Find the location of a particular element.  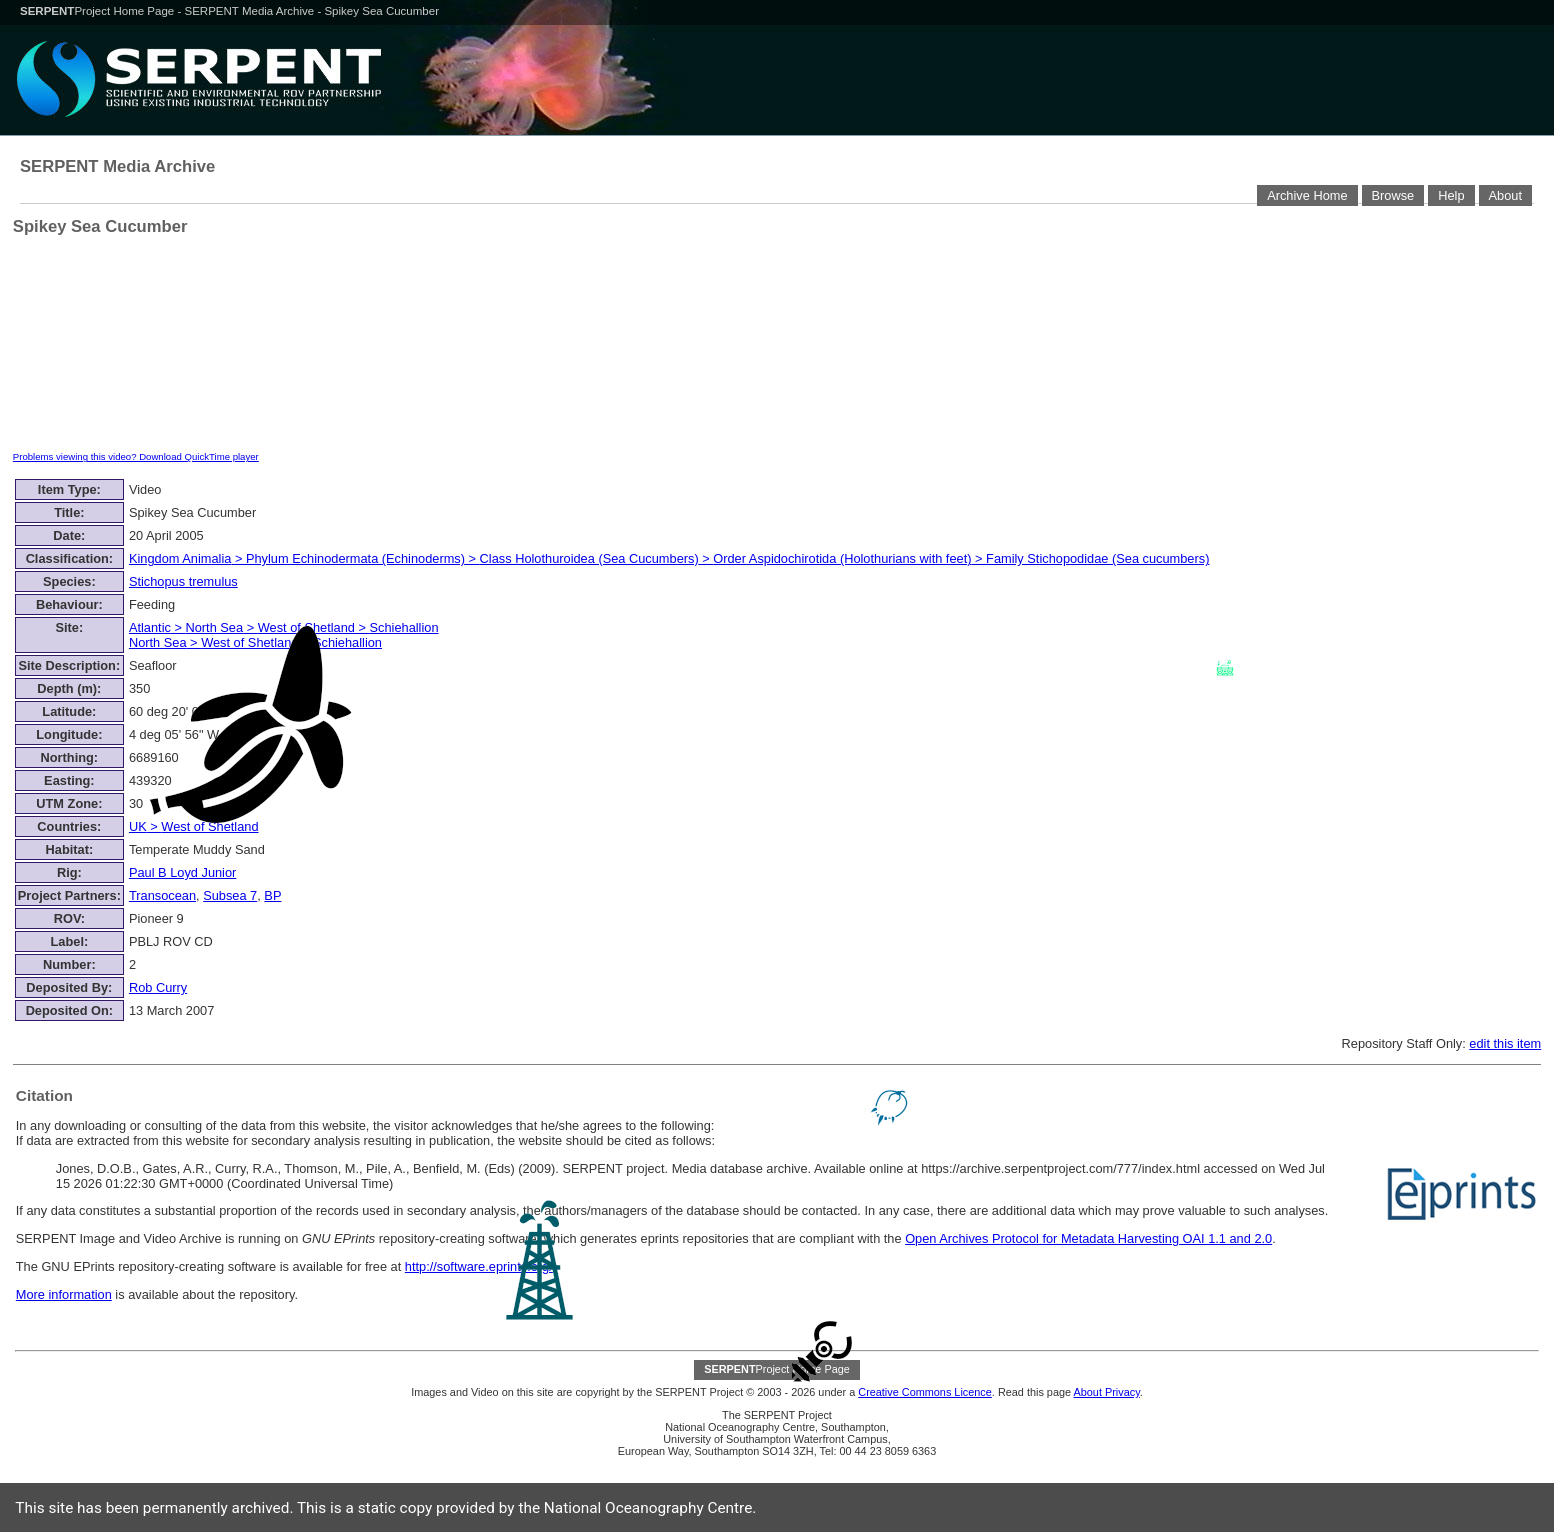

food or fruit category in a game inventory is located at coordinates (250, 724).